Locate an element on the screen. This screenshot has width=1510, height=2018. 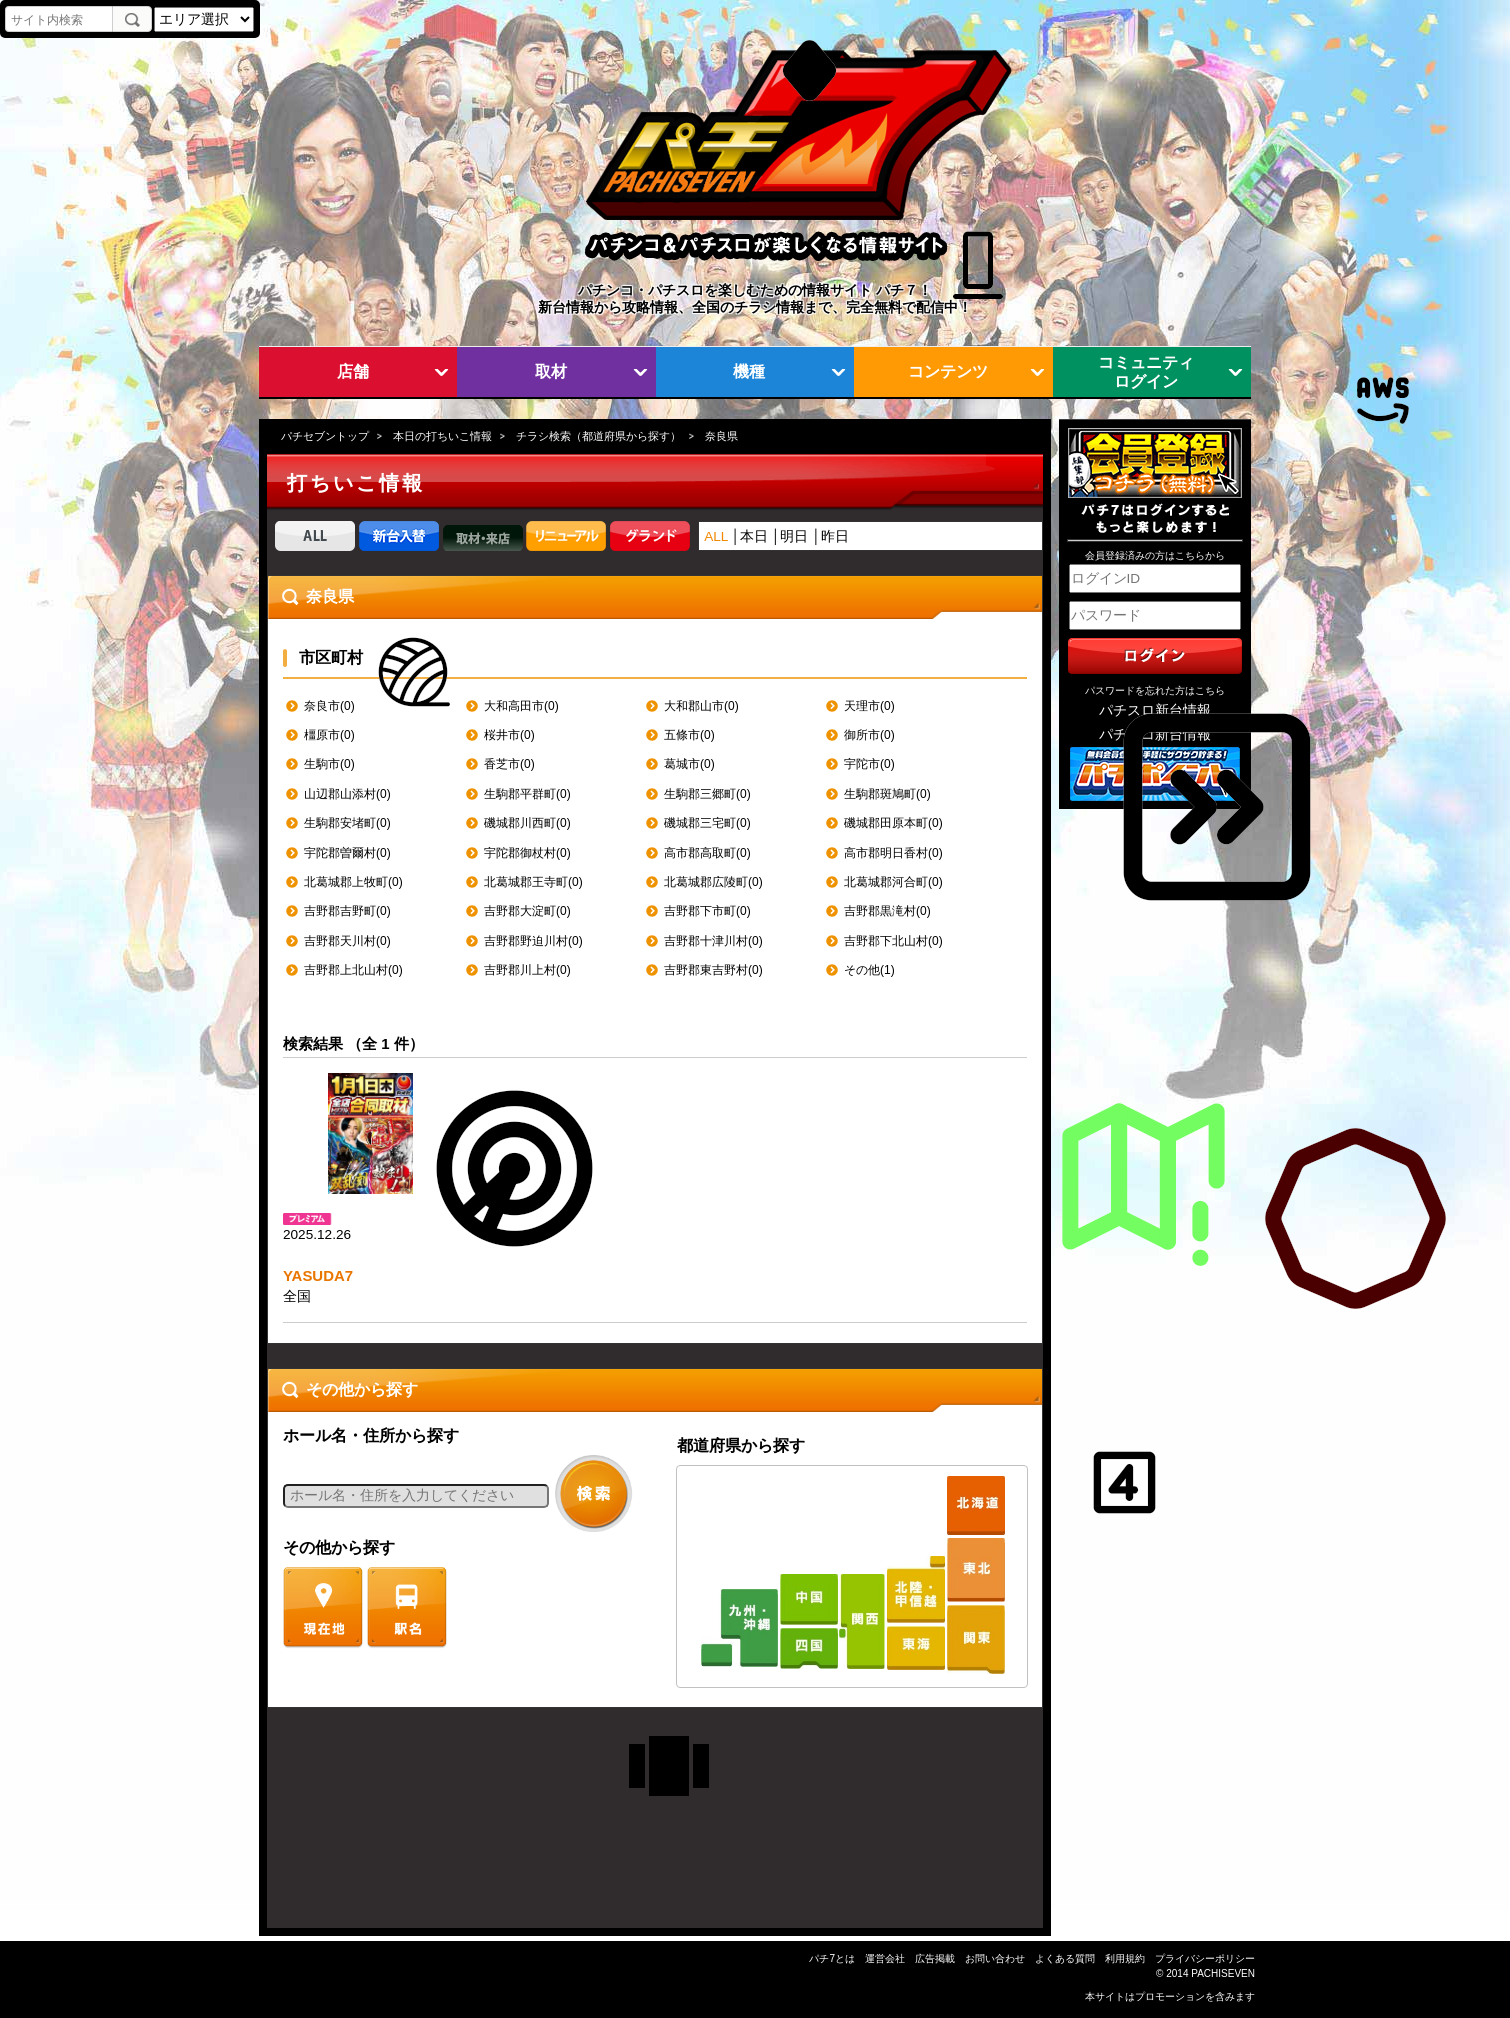
view content in carousel mode is located at coordinates (669, 1768).